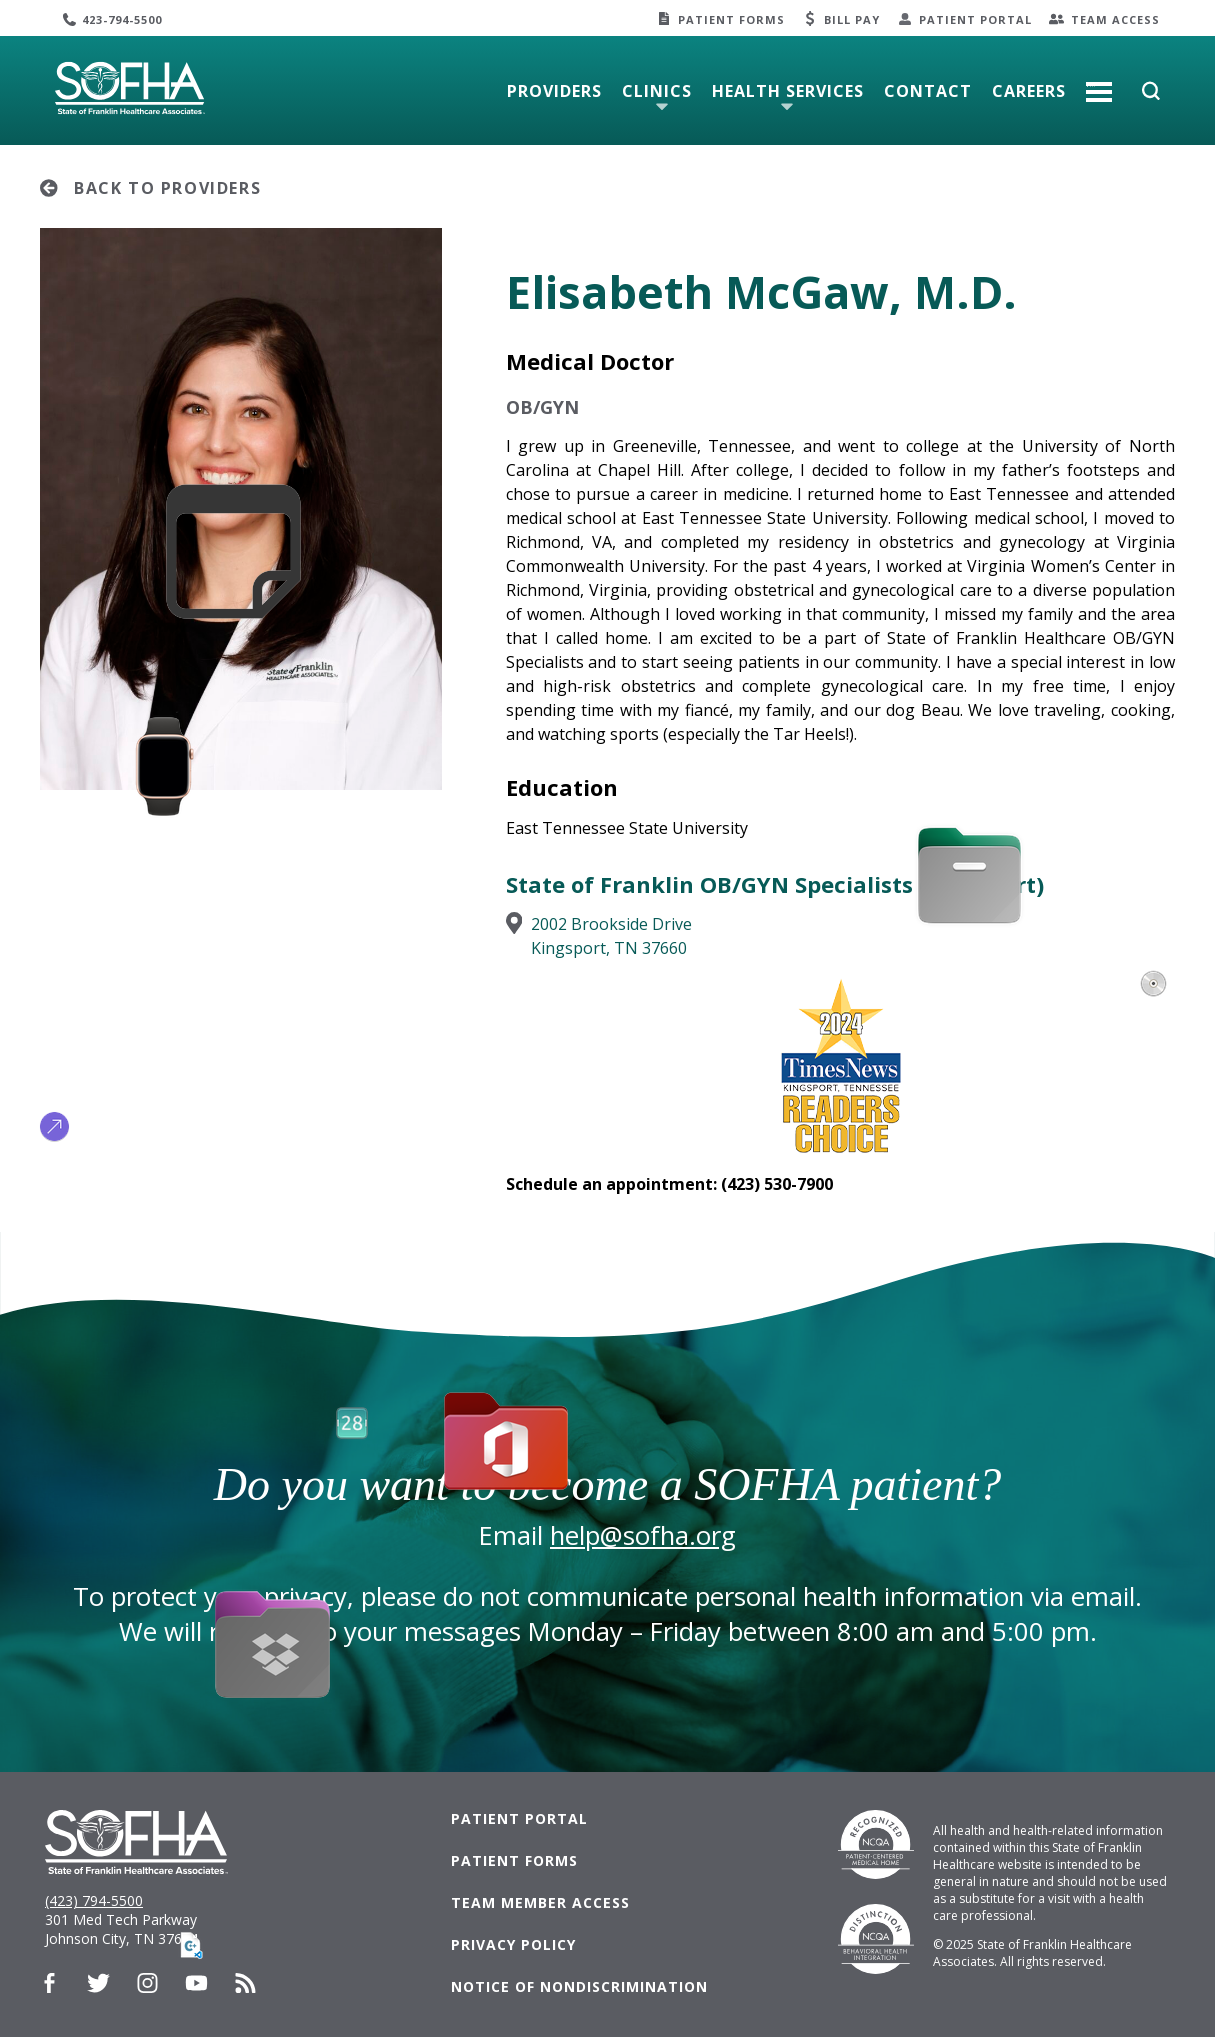 This screenshot has width=1215, height=2037. Describe the element at coordinates (54, 1126) in the screenshot. I see `indicates a symbolic link or shortcut to another file` at that location.